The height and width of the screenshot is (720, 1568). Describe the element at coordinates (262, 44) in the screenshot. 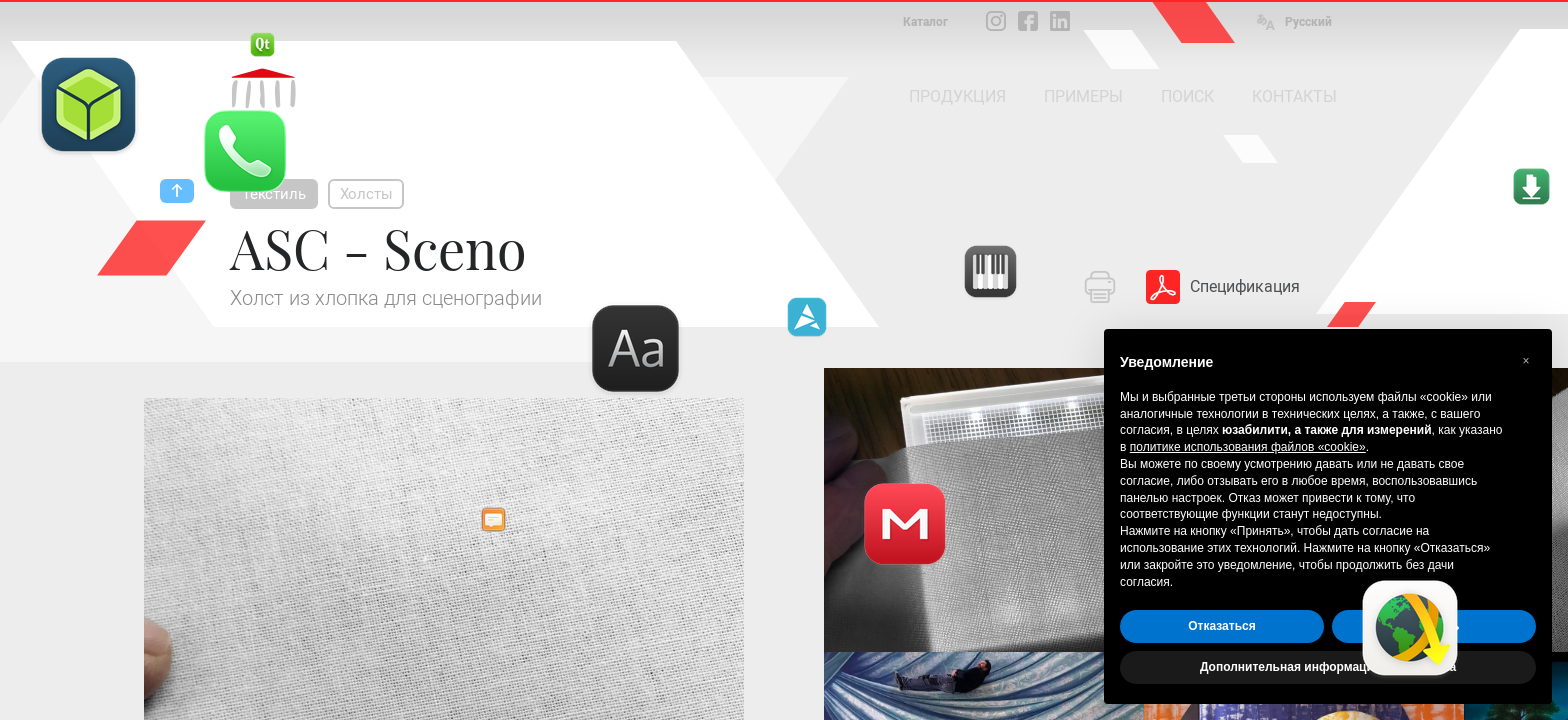

I see `open Qt application framework` at that location.